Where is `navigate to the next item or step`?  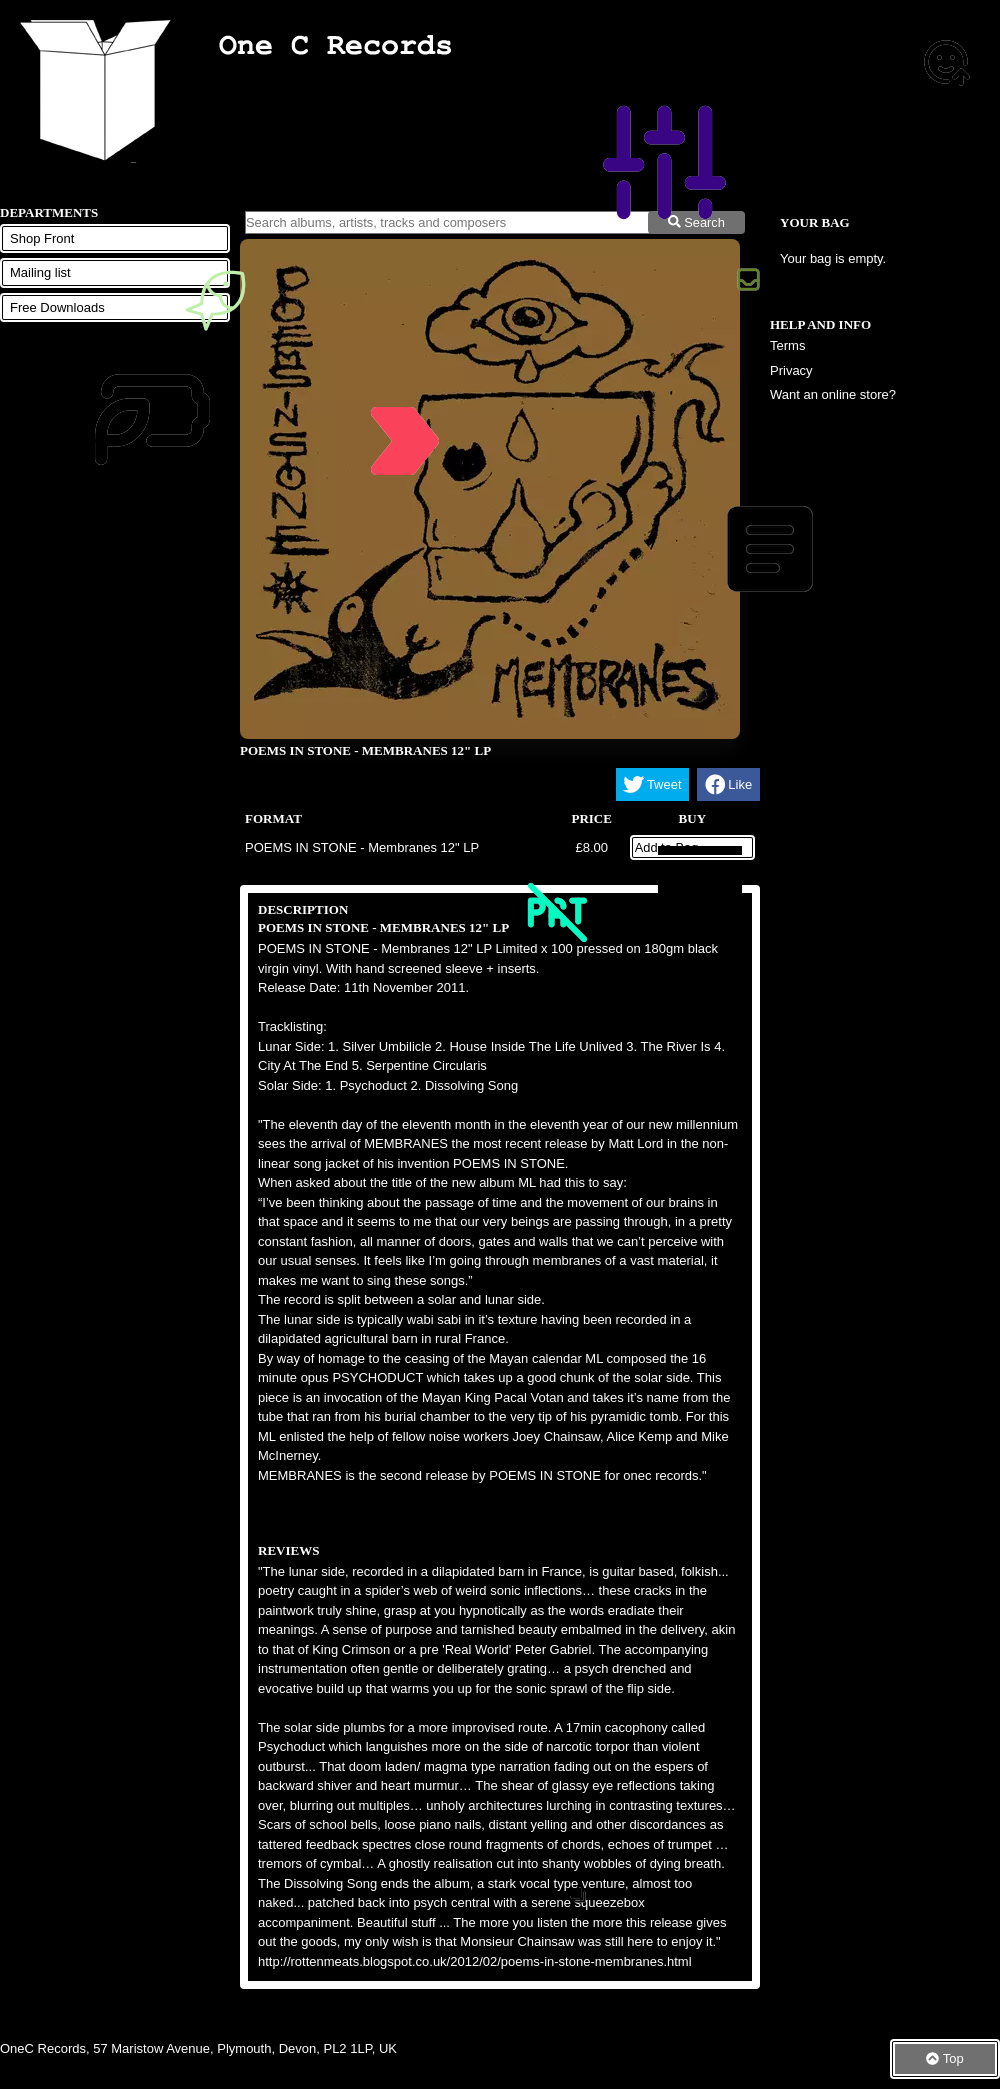
navigate to the next item or step is located at coordinates (405, 441).